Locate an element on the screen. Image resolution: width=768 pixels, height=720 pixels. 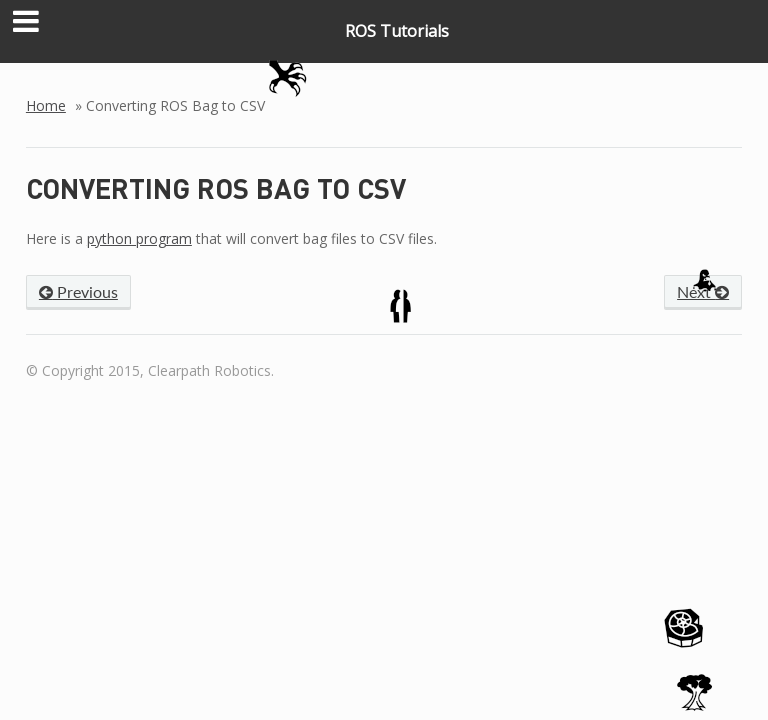
view fossil collection or inventory is located at coordinates (684, 628).